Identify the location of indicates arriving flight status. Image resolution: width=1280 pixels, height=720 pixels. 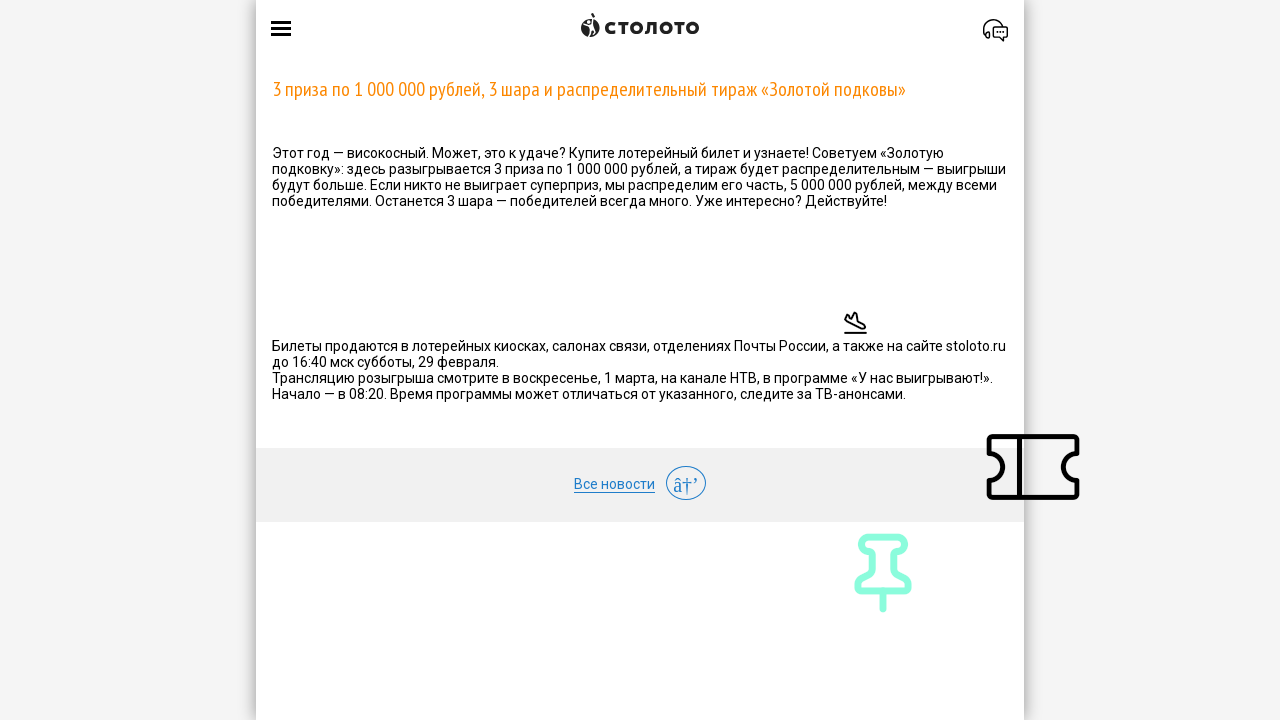
(855, 322).